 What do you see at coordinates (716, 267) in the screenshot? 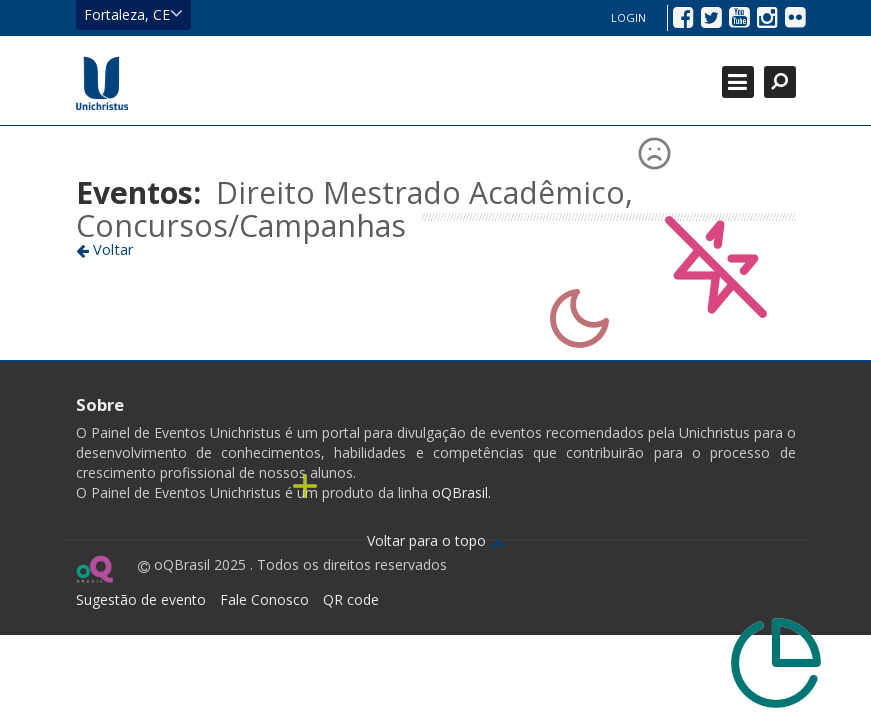
I see `disable flash or lightning mode` at bounding box center [716, 267].